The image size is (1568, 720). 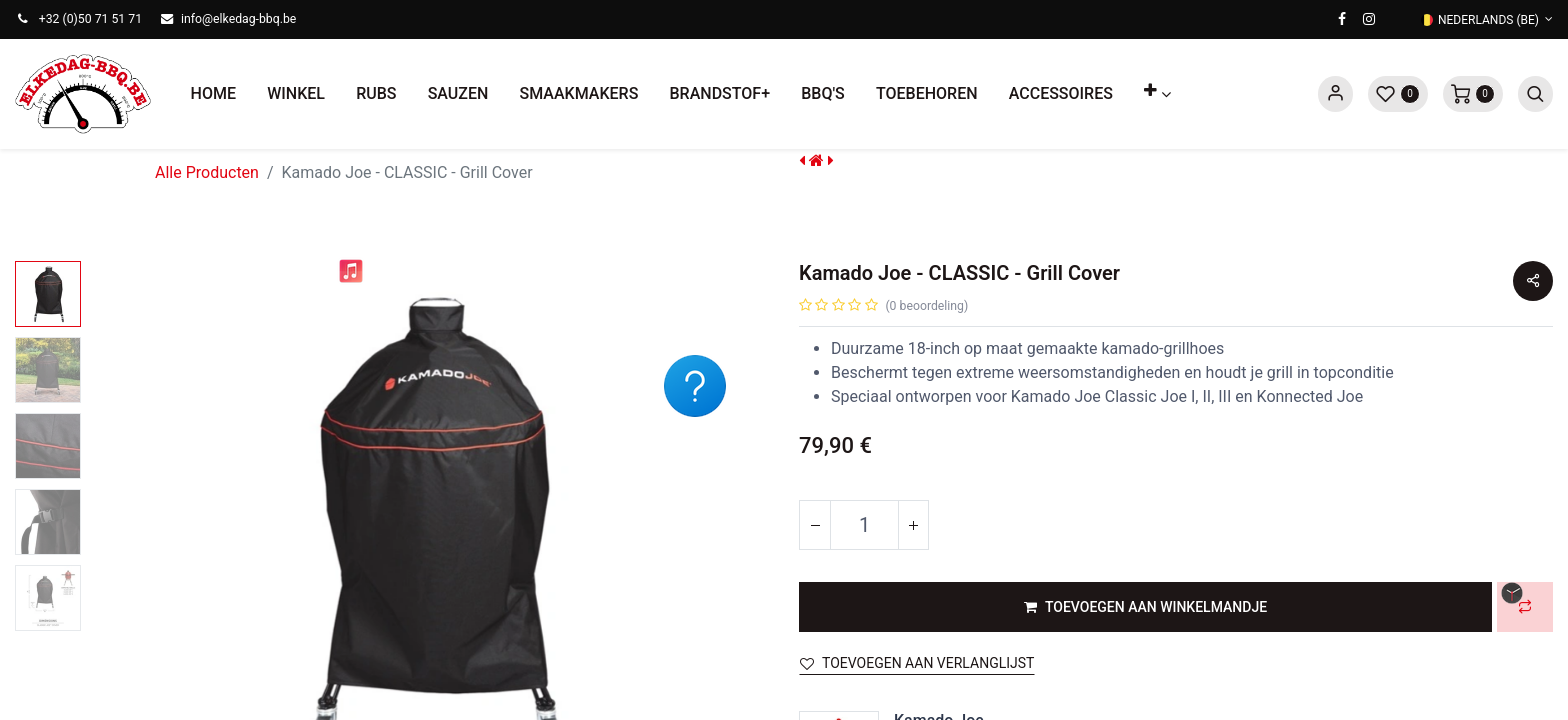 What do you see at coordinates (1512, 593) in the screenshot?
I see `indicates a time-sensitive or urgent notification` at bounding box center [1512, 593].